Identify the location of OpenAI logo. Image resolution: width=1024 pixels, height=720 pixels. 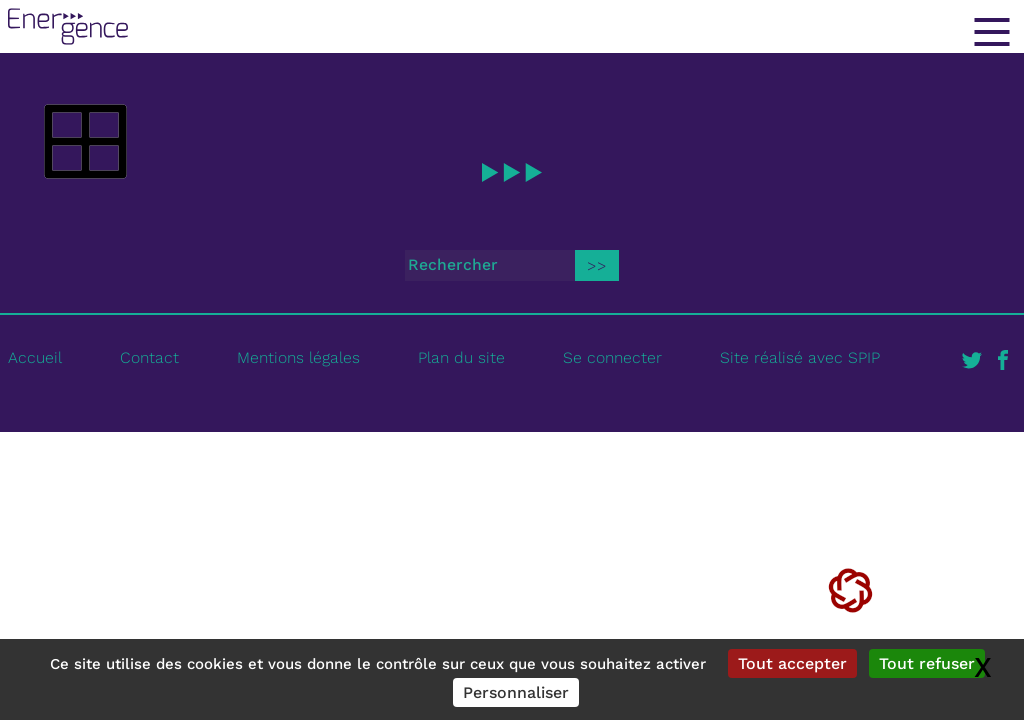
(850, 590).